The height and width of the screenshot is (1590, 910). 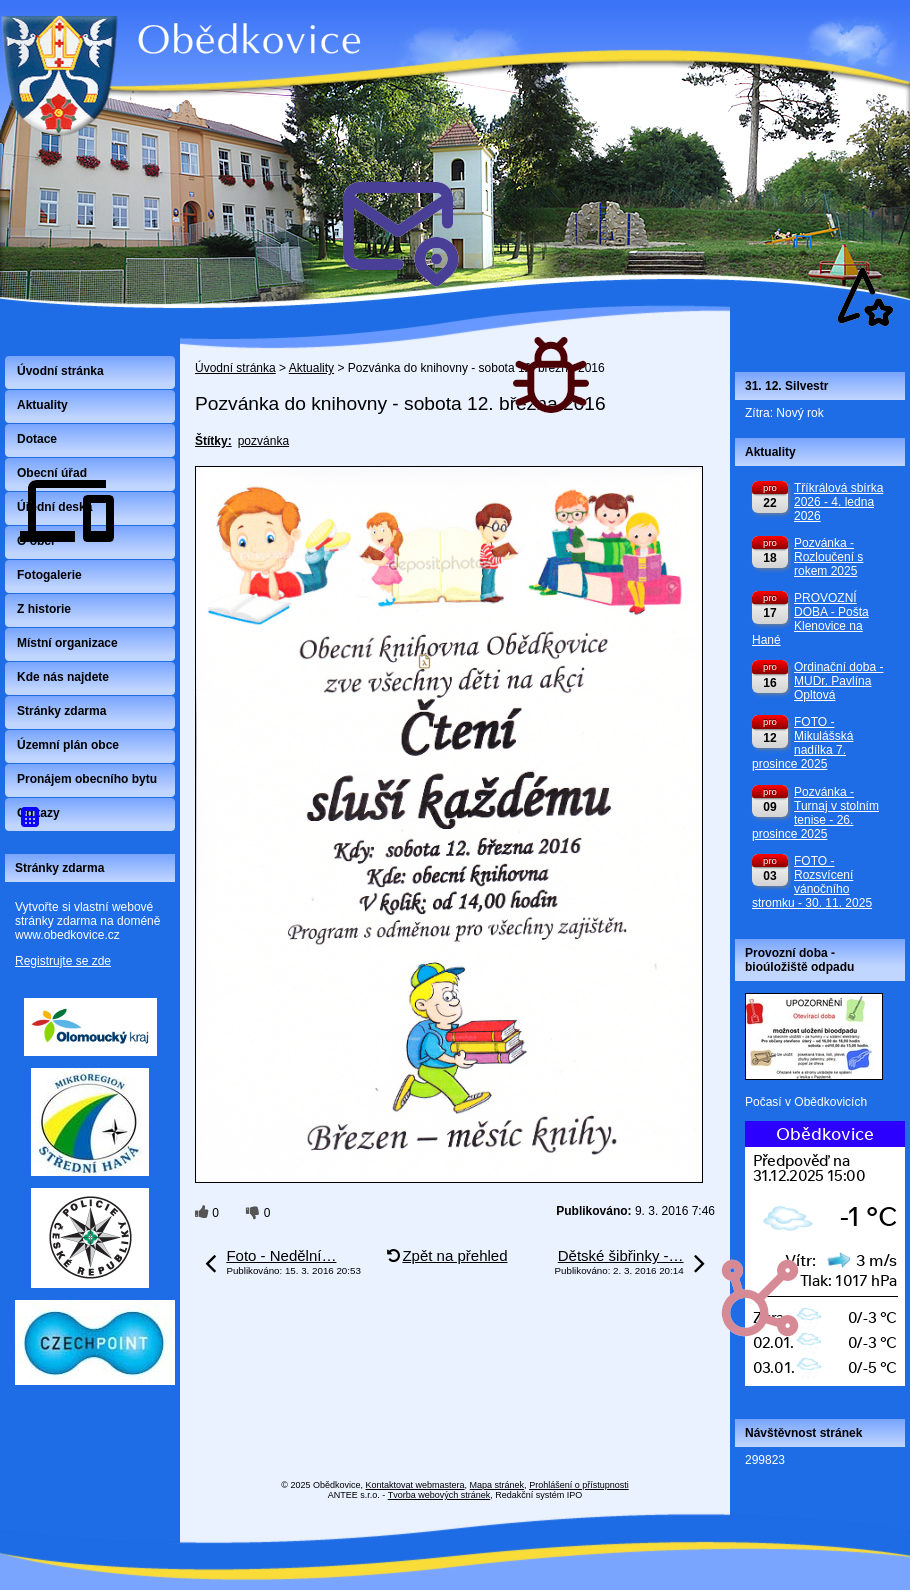 I want to click on view location-tagged emails, so click(x=398, y=226).